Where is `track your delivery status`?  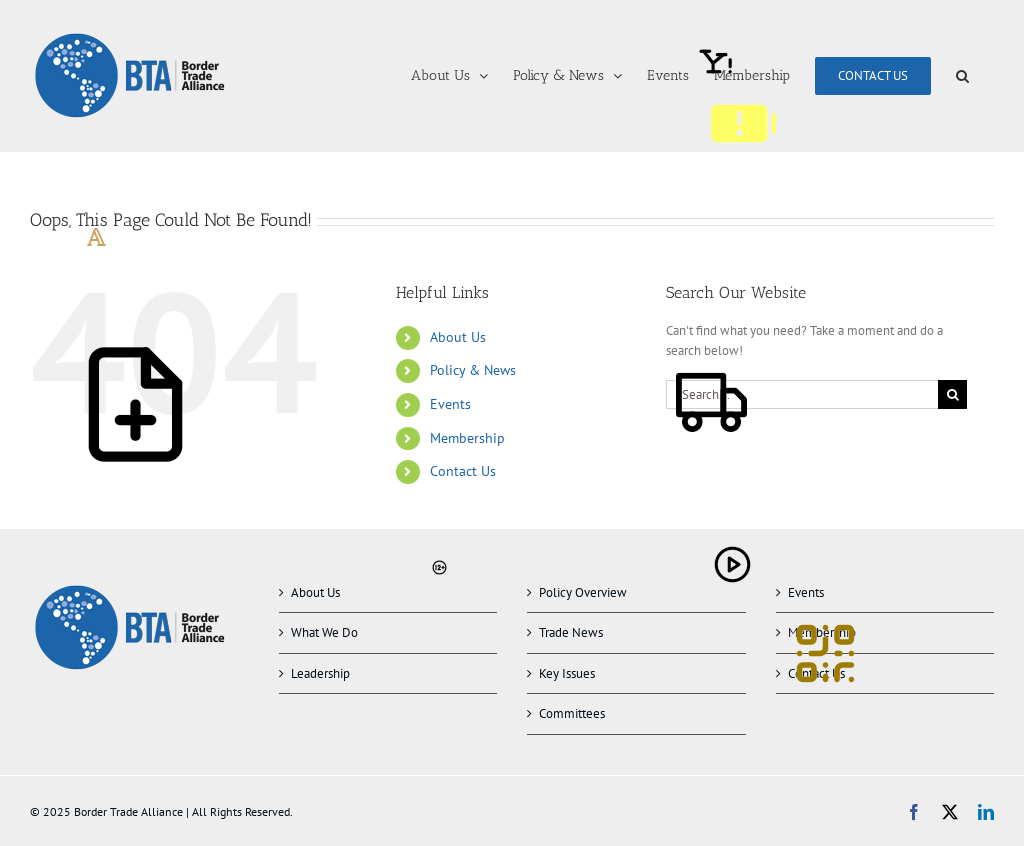
track your delivery status is located at coordinates (711, 402).